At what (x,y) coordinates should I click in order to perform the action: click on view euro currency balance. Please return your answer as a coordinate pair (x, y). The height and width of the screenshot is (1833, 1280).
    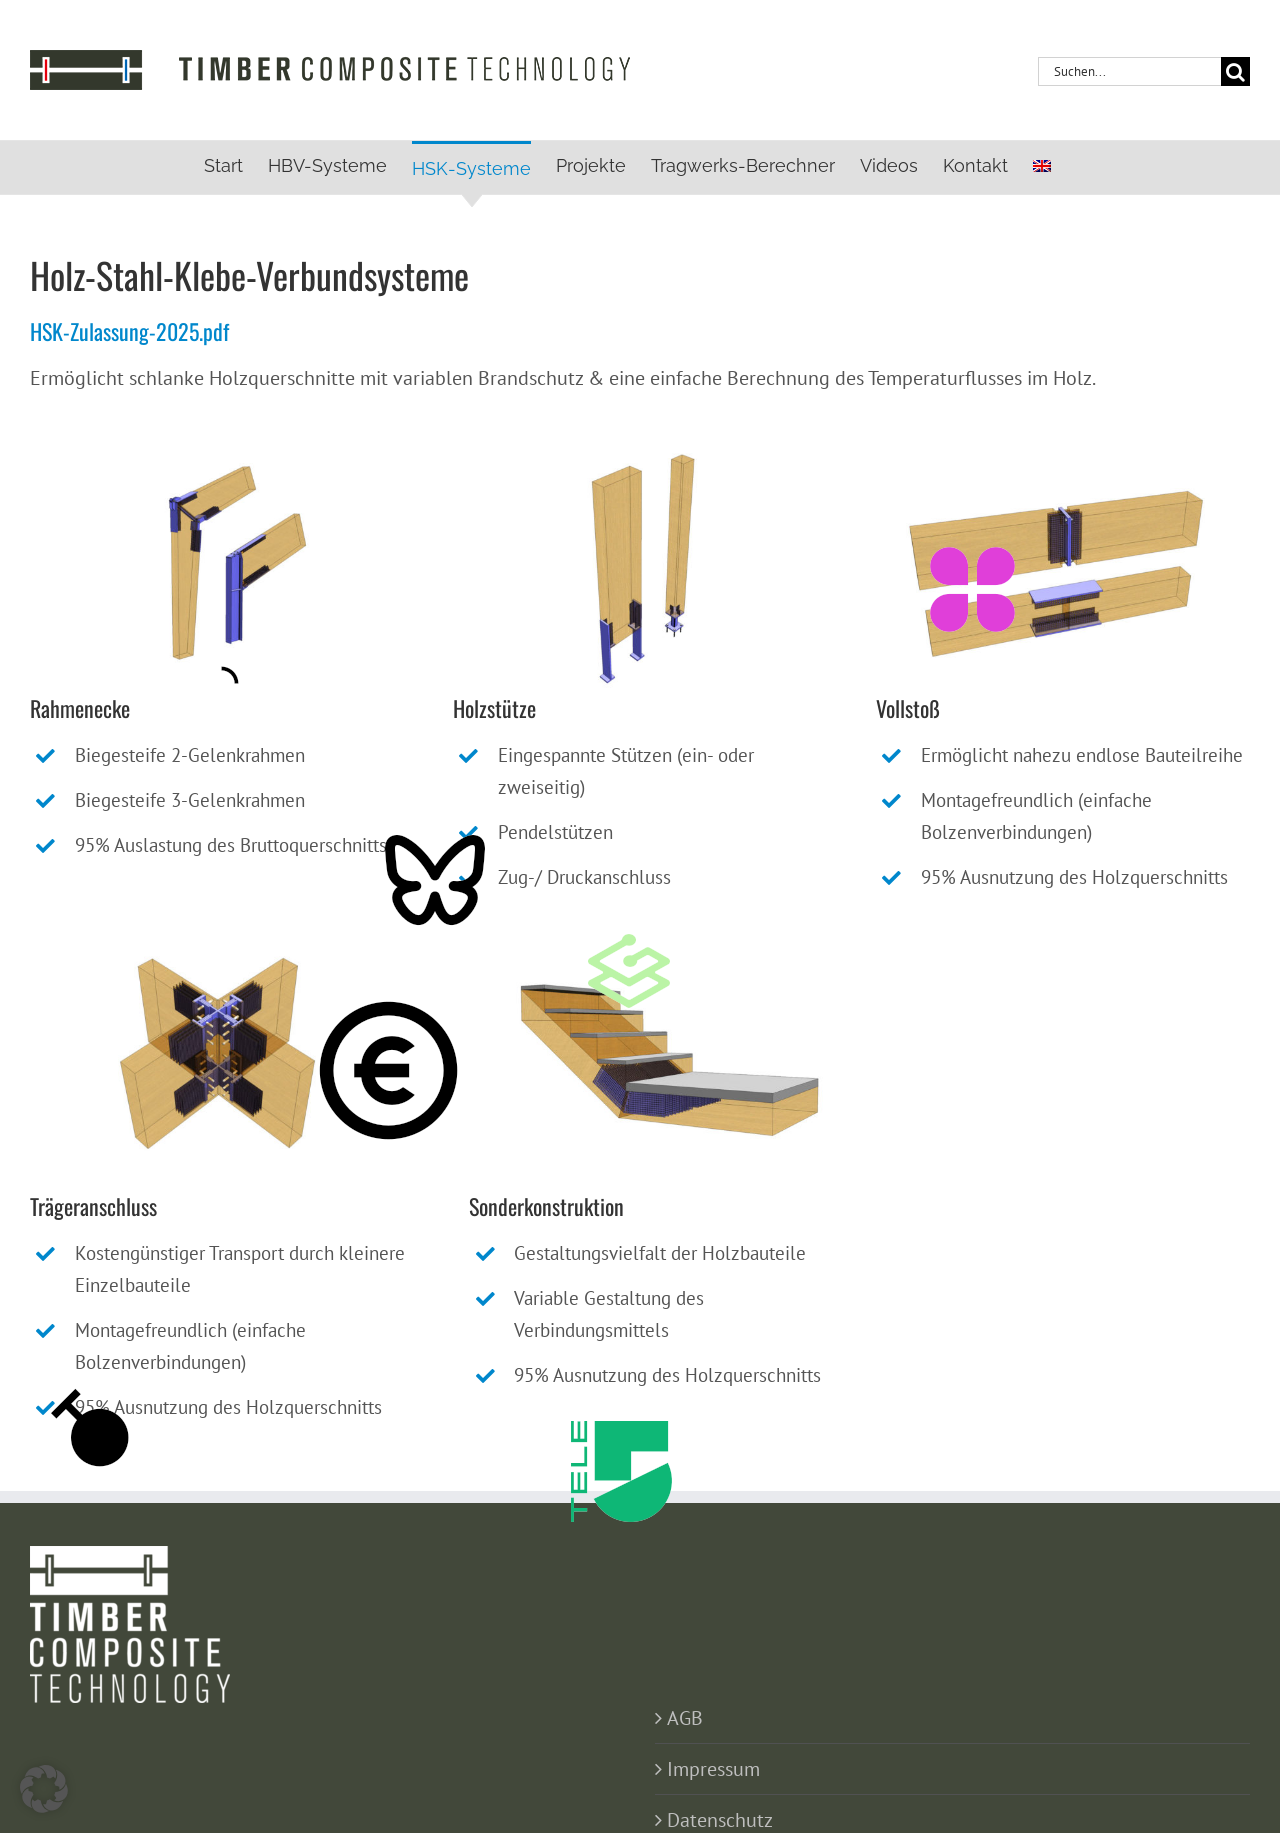
    Looking at the image, I should click on (388, 1070).